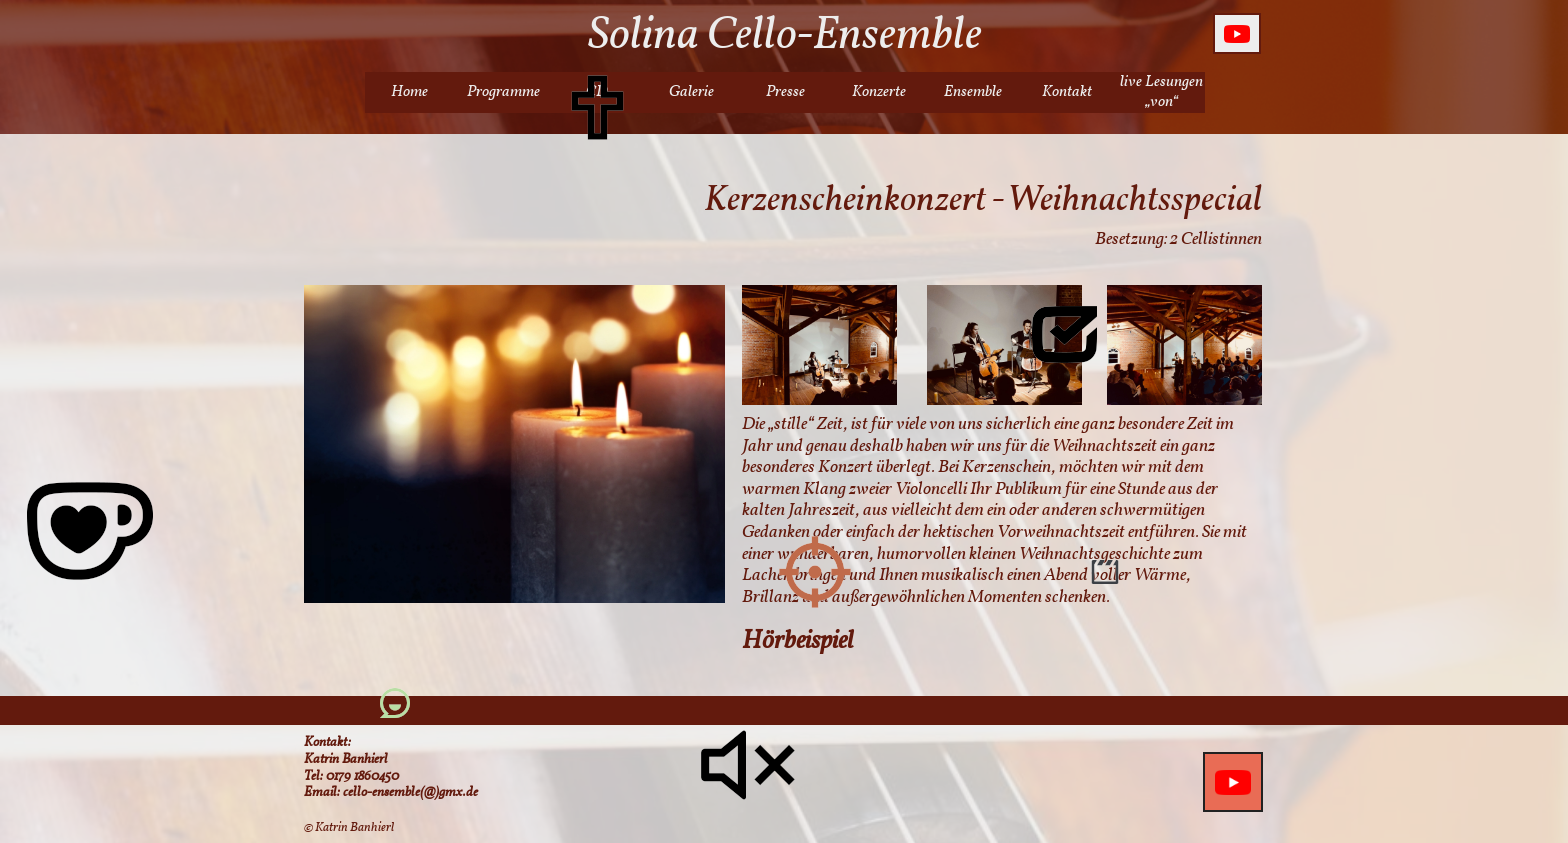 The height and width of the screenshot is (843, 1568). Describe the element at coordinates (1064, 334) in the screenshot. I see `helpdesk logo - customer support platform` at that location.